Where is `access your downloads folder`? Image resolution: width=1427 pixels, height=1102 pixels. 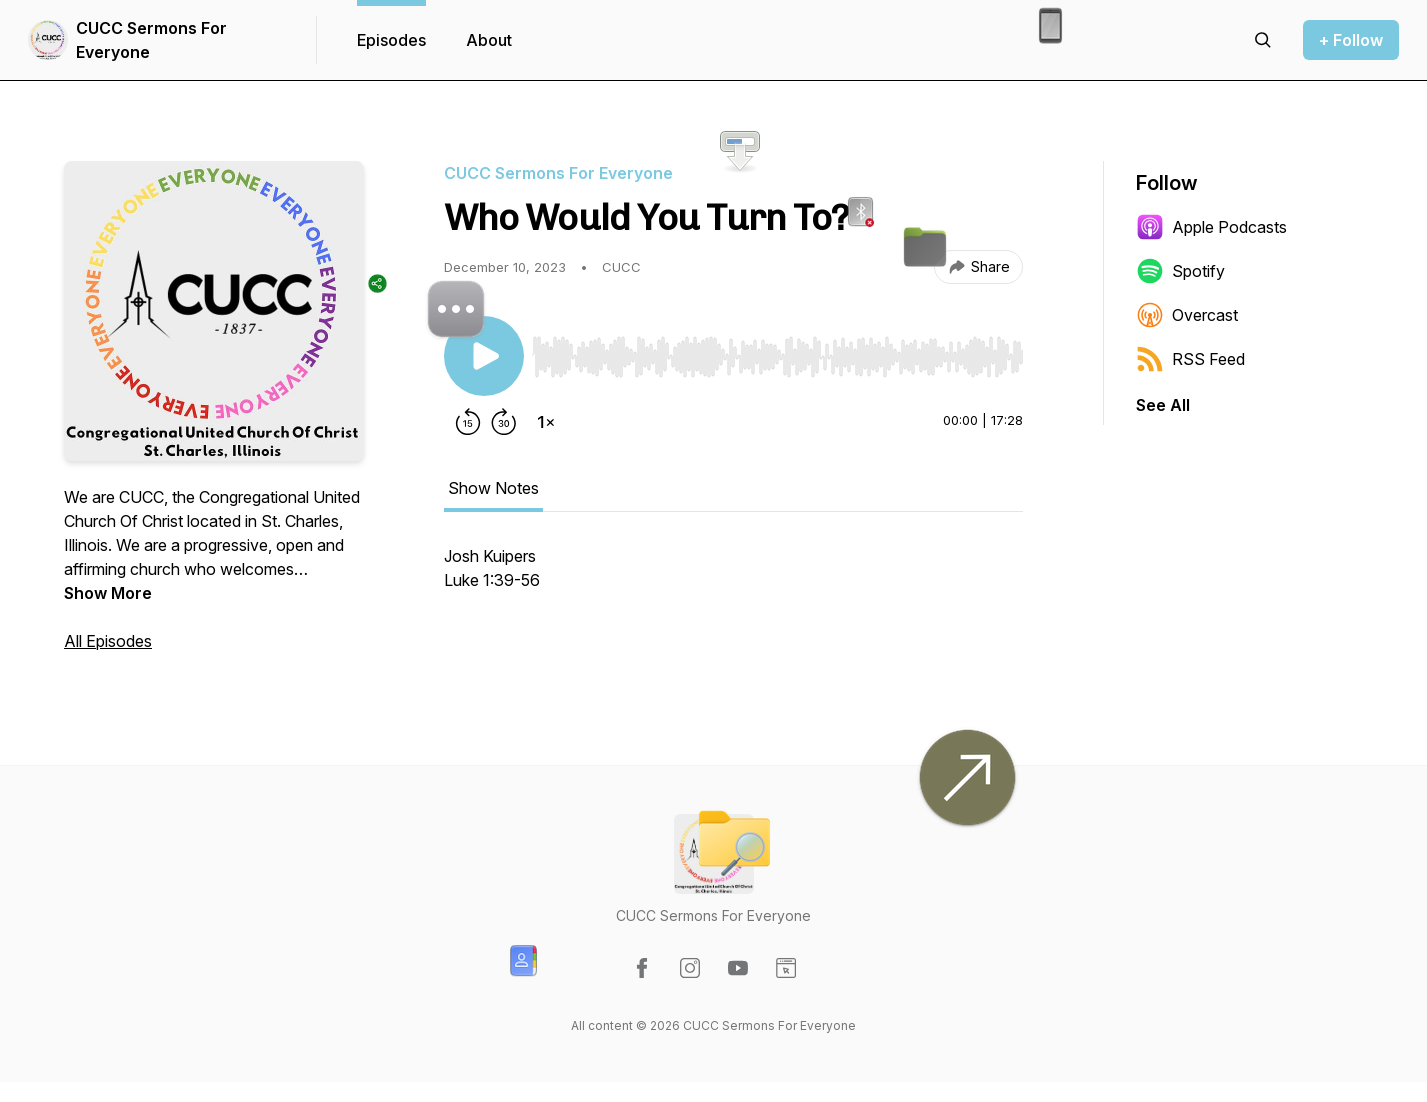 access your downloads folder is located at coordinates (740, 151).